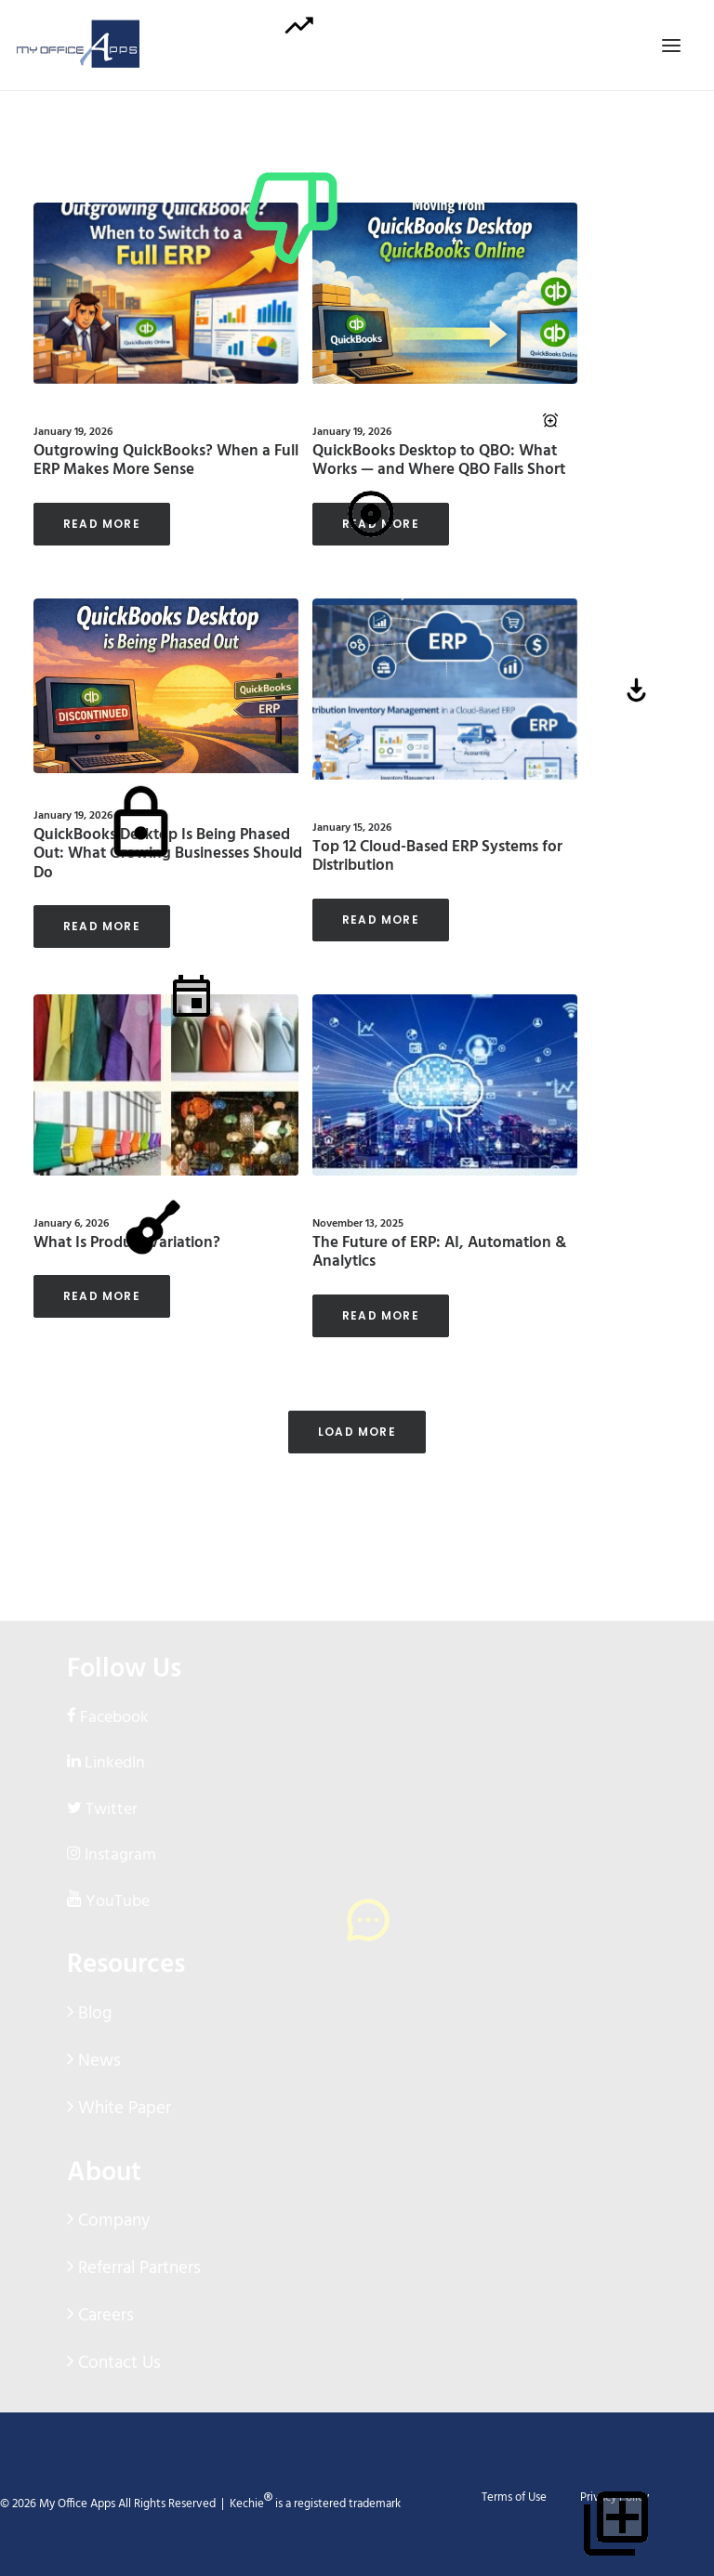 The image size is (714, 2576). I want to click on dislike or downvote content, so click(291, 217).